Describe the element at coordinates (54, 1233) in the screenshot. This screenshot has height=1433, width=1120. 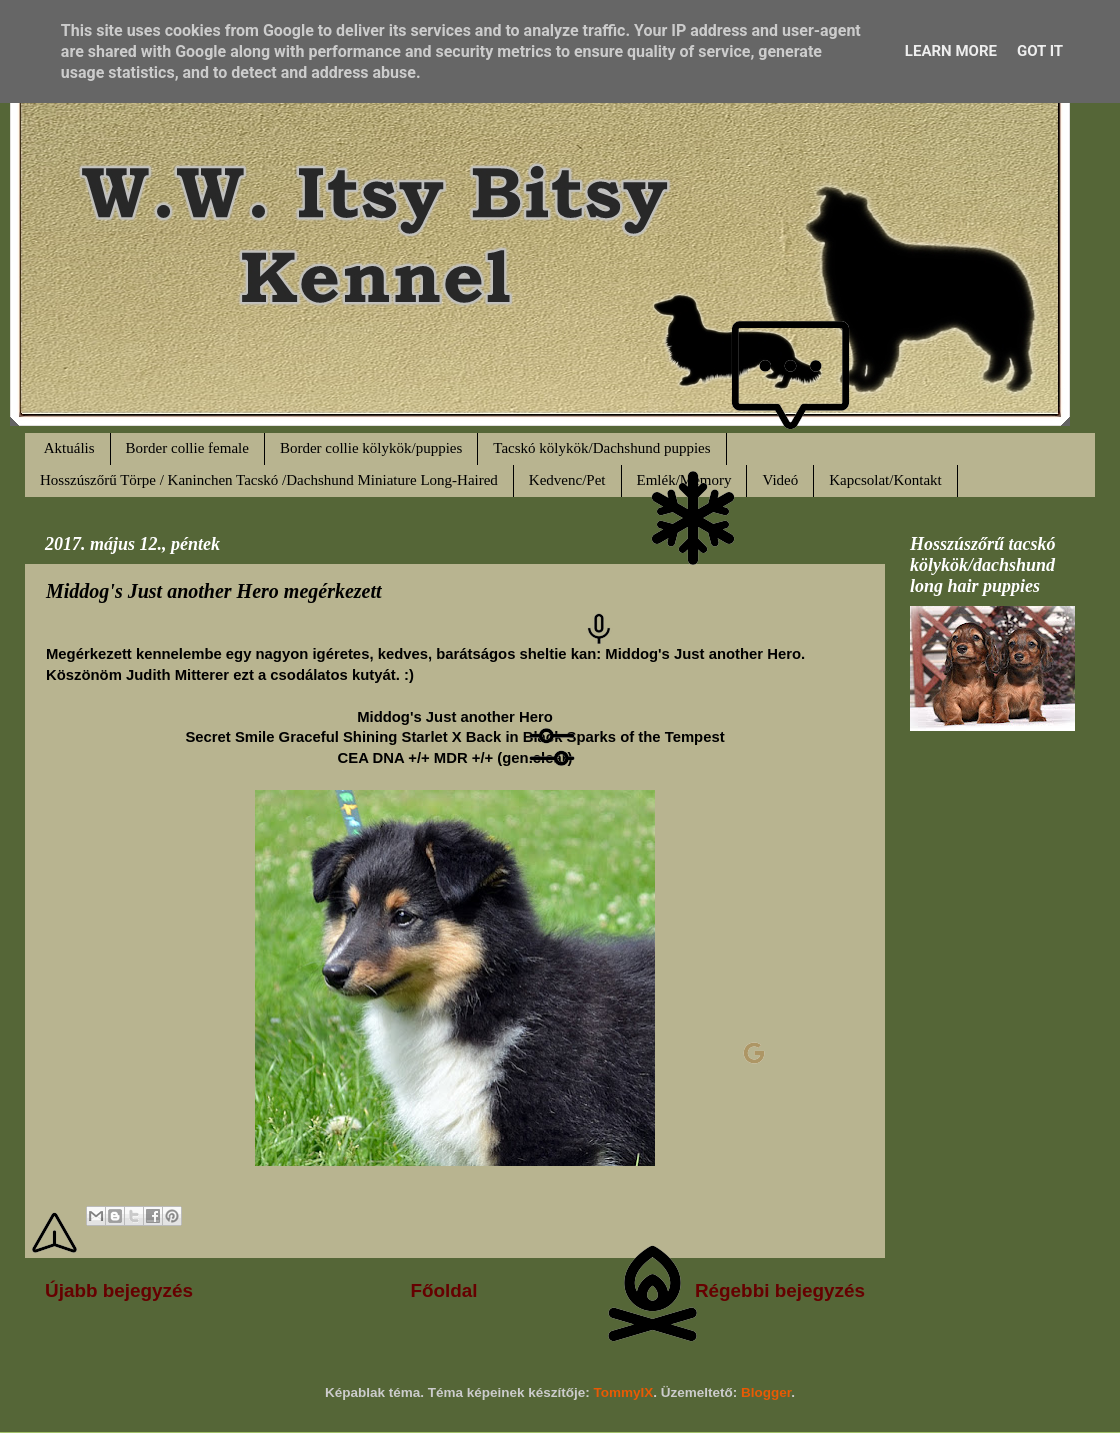
I see `send a message or email` at that location.